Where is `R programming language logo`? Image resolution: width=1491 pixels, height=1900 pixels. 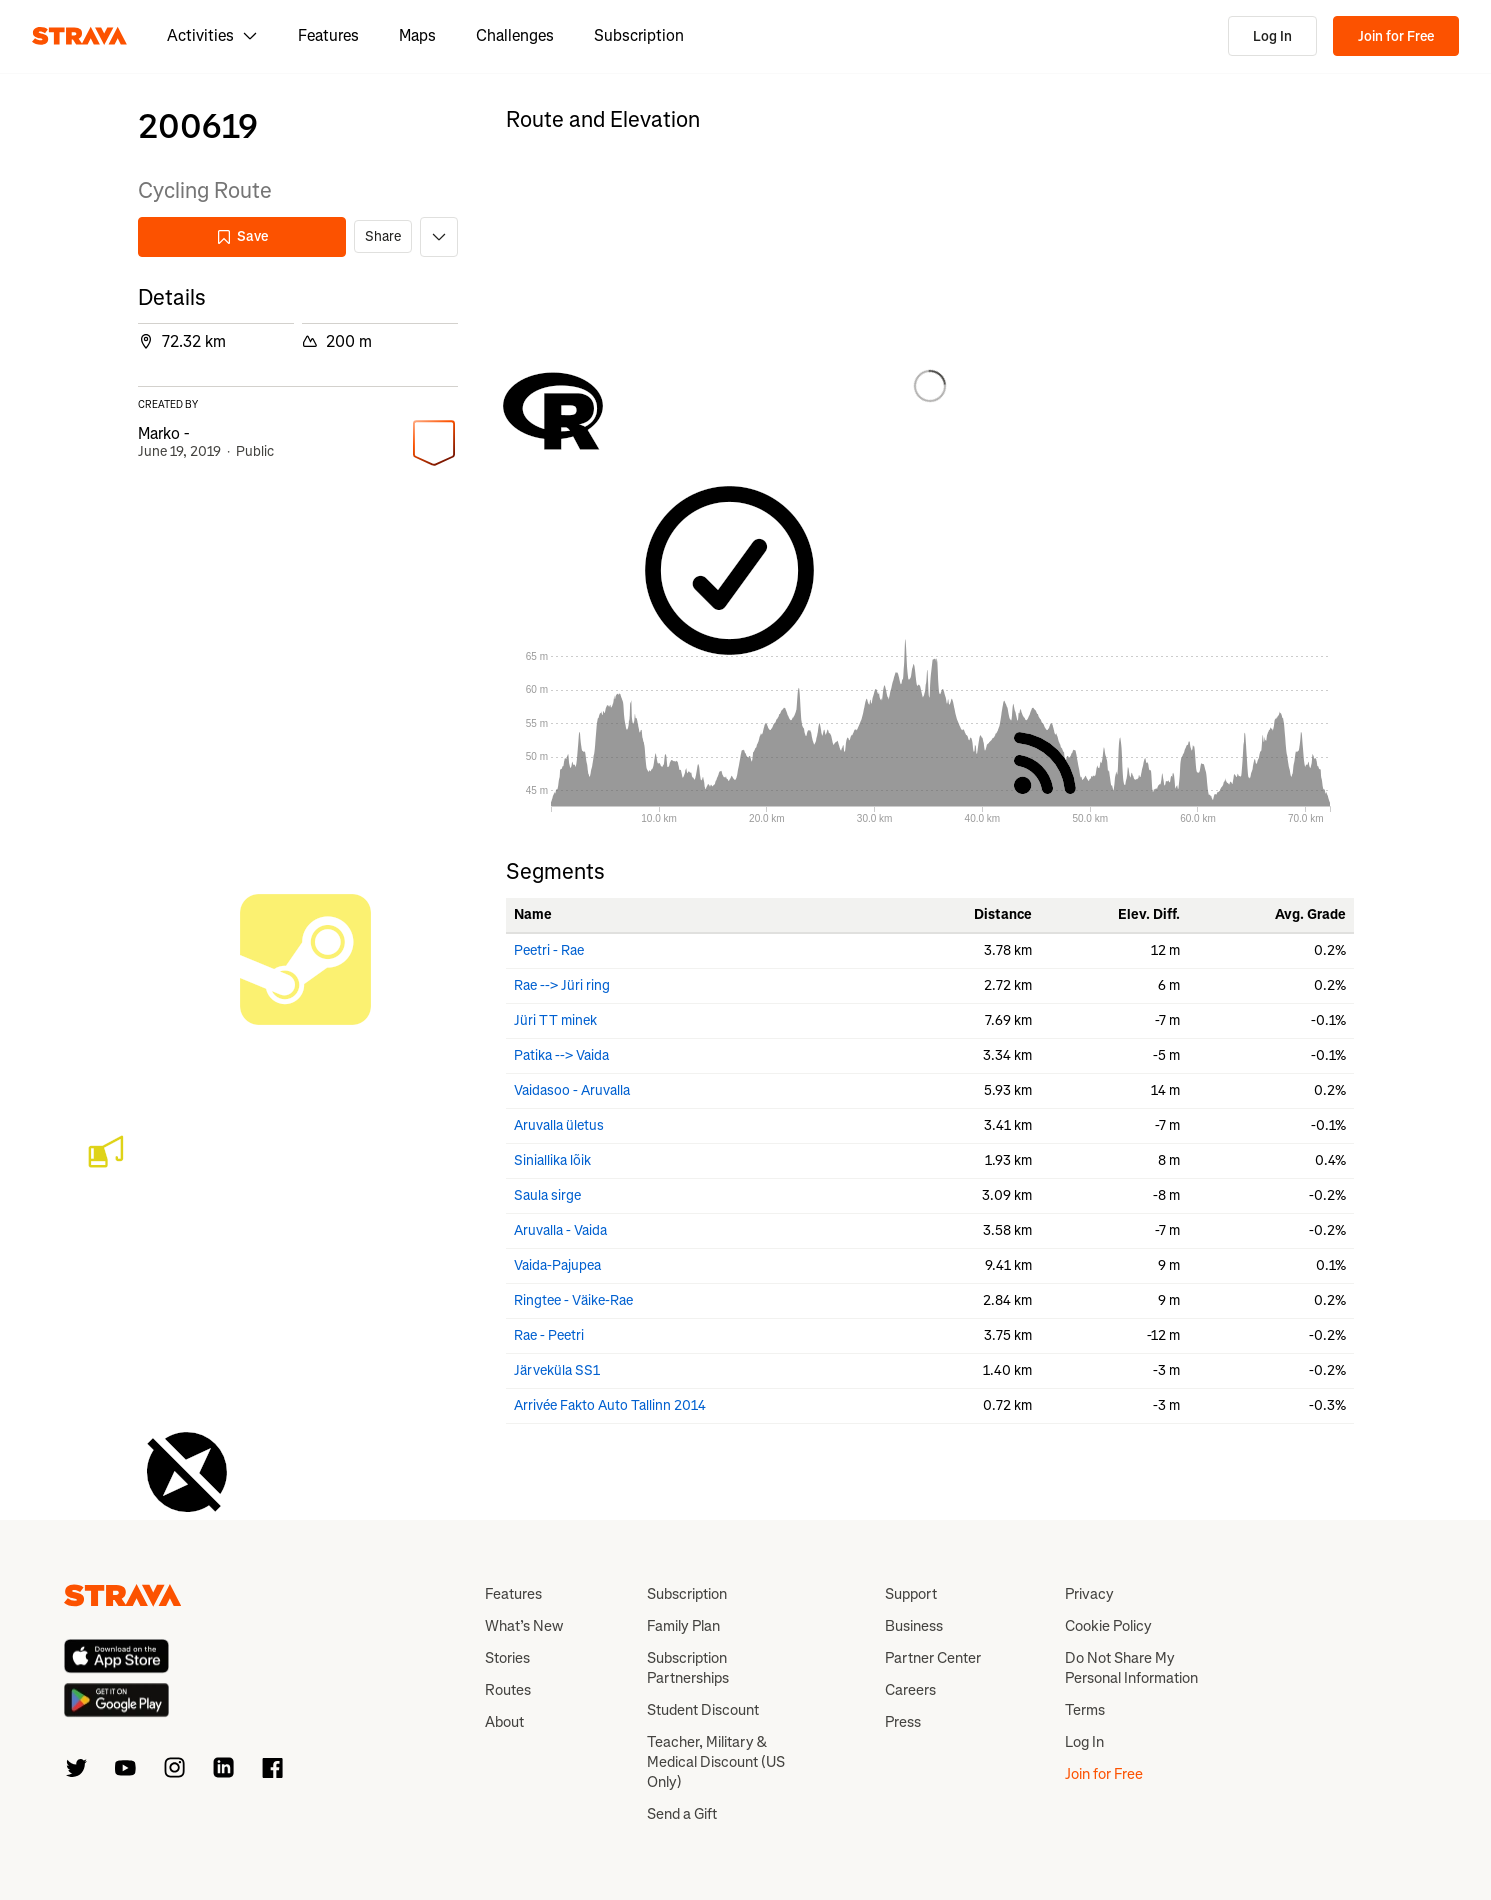
R programming language logo is located at coordinates (553, 411).